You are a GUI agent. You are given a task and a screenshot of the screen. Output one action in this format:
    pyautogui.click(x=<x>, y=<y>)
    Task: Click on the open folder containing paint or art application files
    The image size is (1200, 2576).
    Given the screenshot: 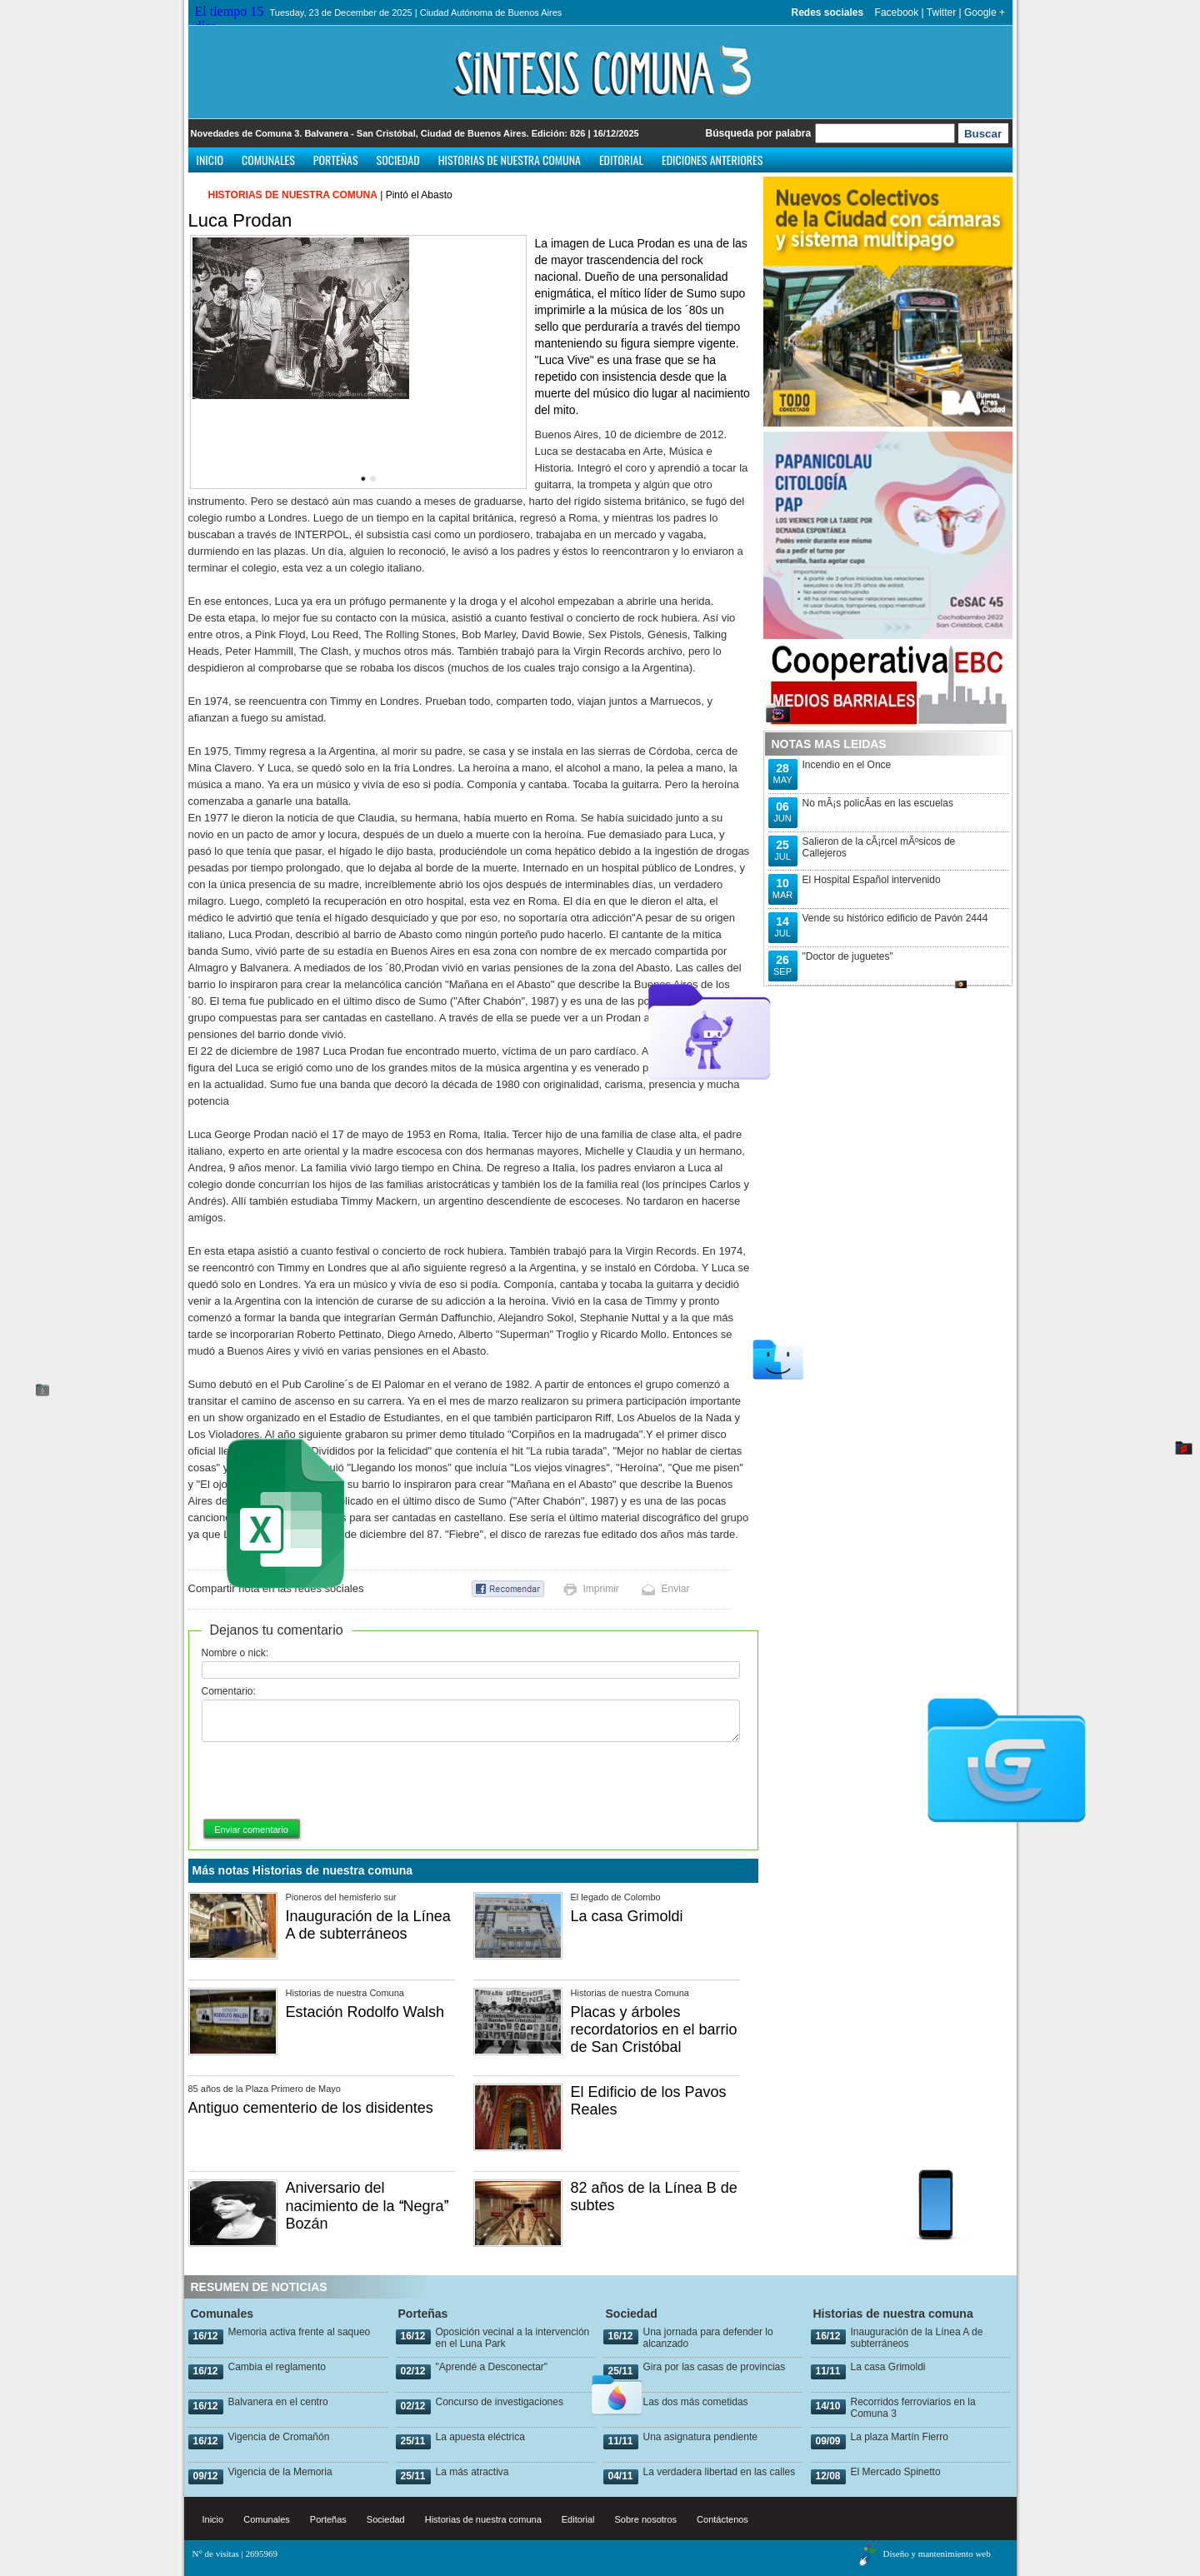 What is the action you would take?
    pyautogui.click(x=617, y=2396)
    